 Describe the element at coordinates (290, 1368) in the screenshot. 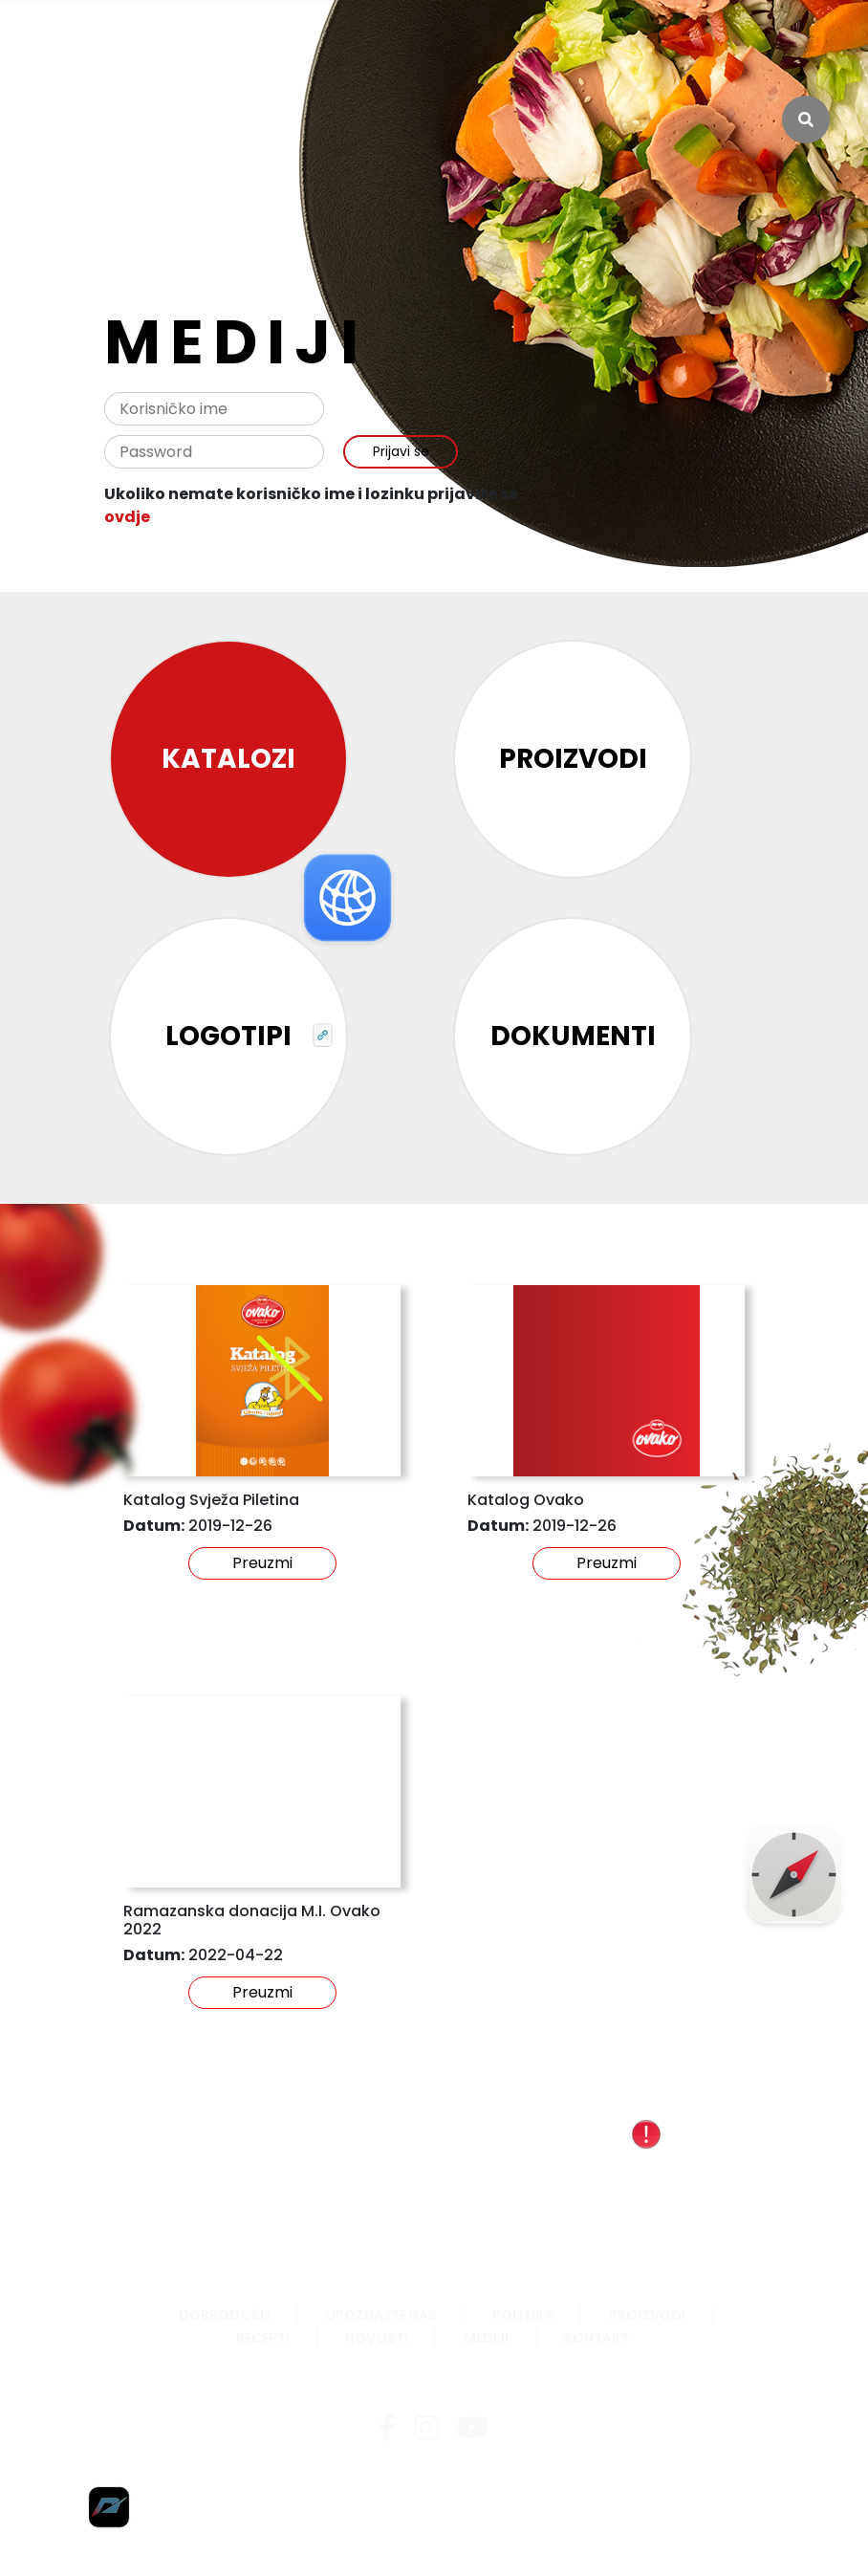

I see `indicates bluetooth is turned off or disabled` at that location.